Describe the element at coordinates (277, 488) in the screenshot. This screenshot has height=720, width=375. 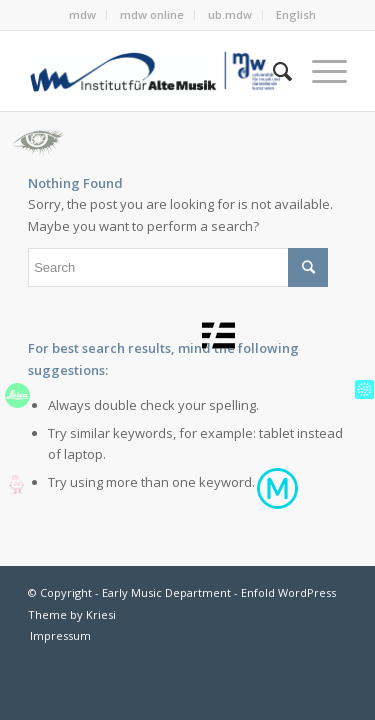
I see `open the Paris Metro transit app` at that location.